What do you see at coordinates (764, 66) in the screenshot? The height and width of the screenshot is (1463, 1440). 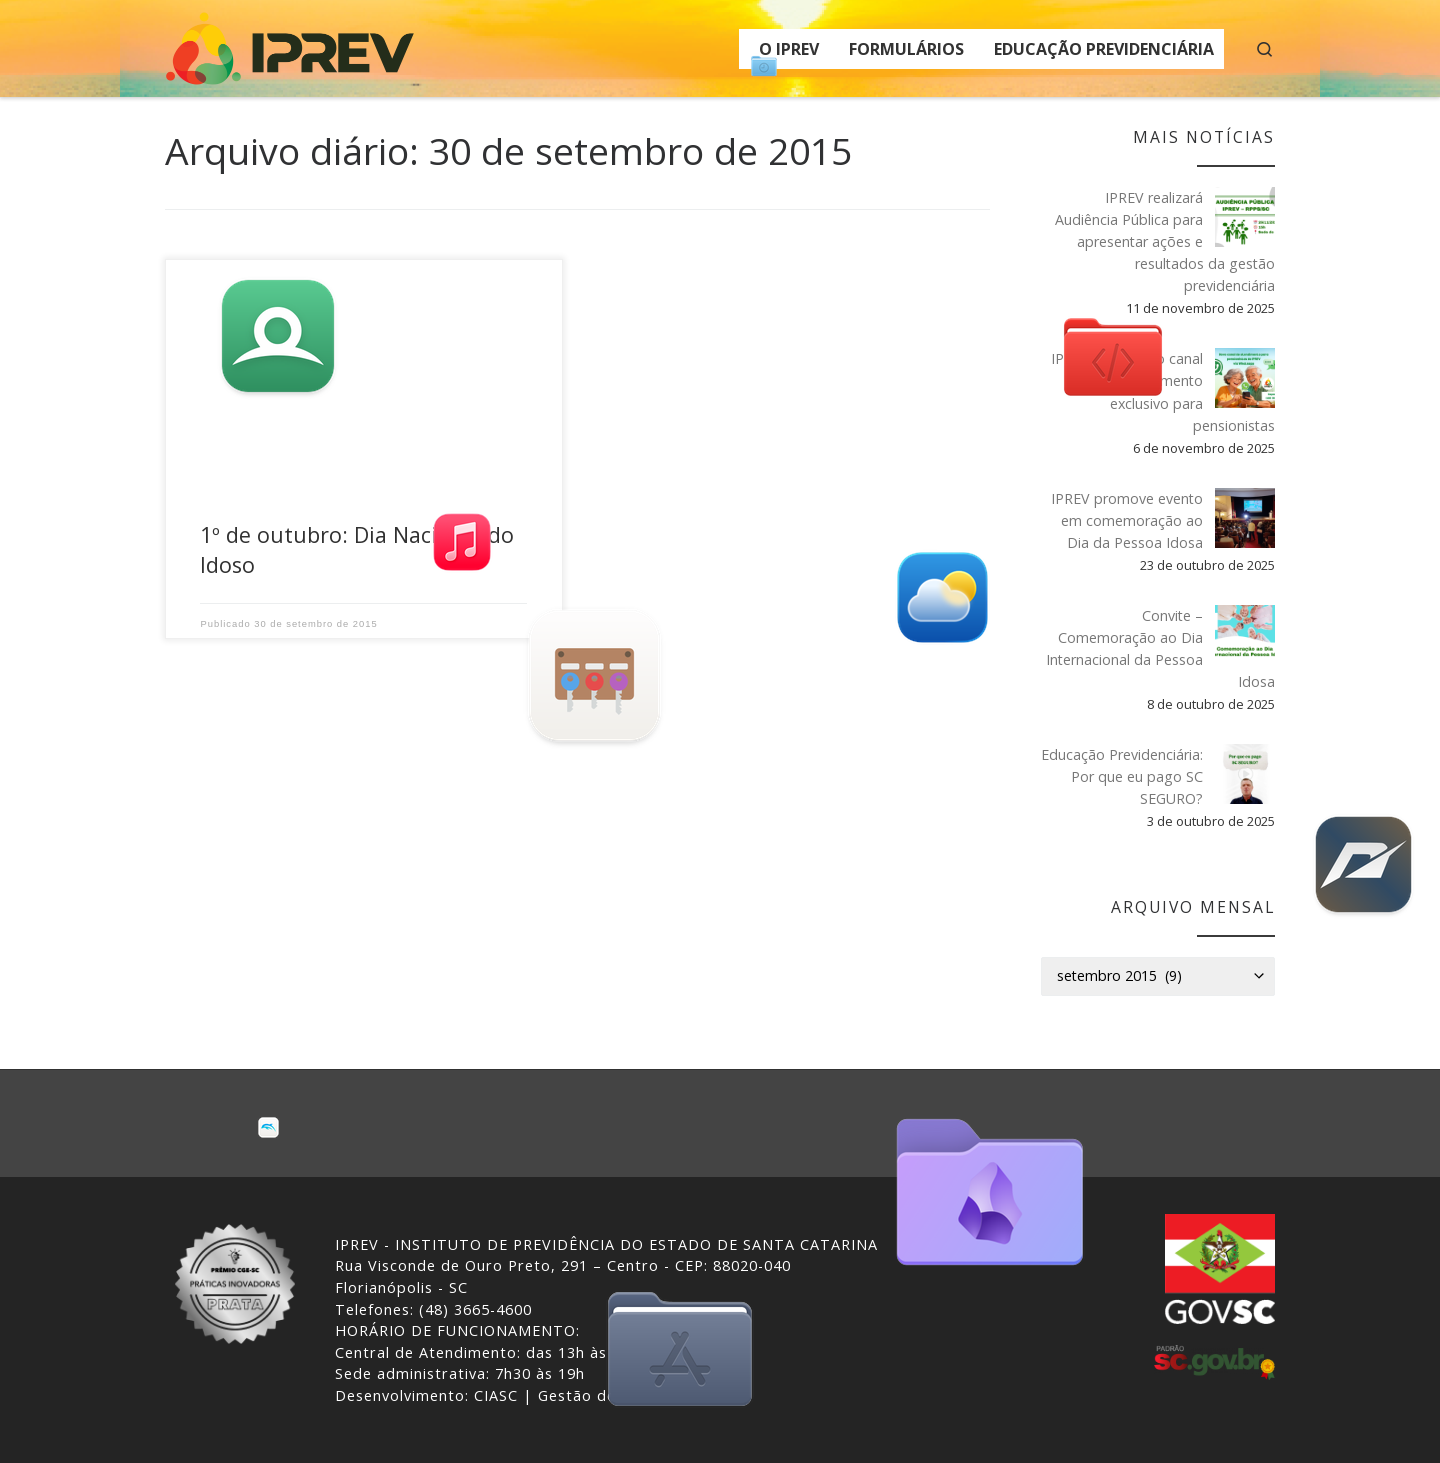 I see `access temporary files folder` at bounding box center [764, 66].